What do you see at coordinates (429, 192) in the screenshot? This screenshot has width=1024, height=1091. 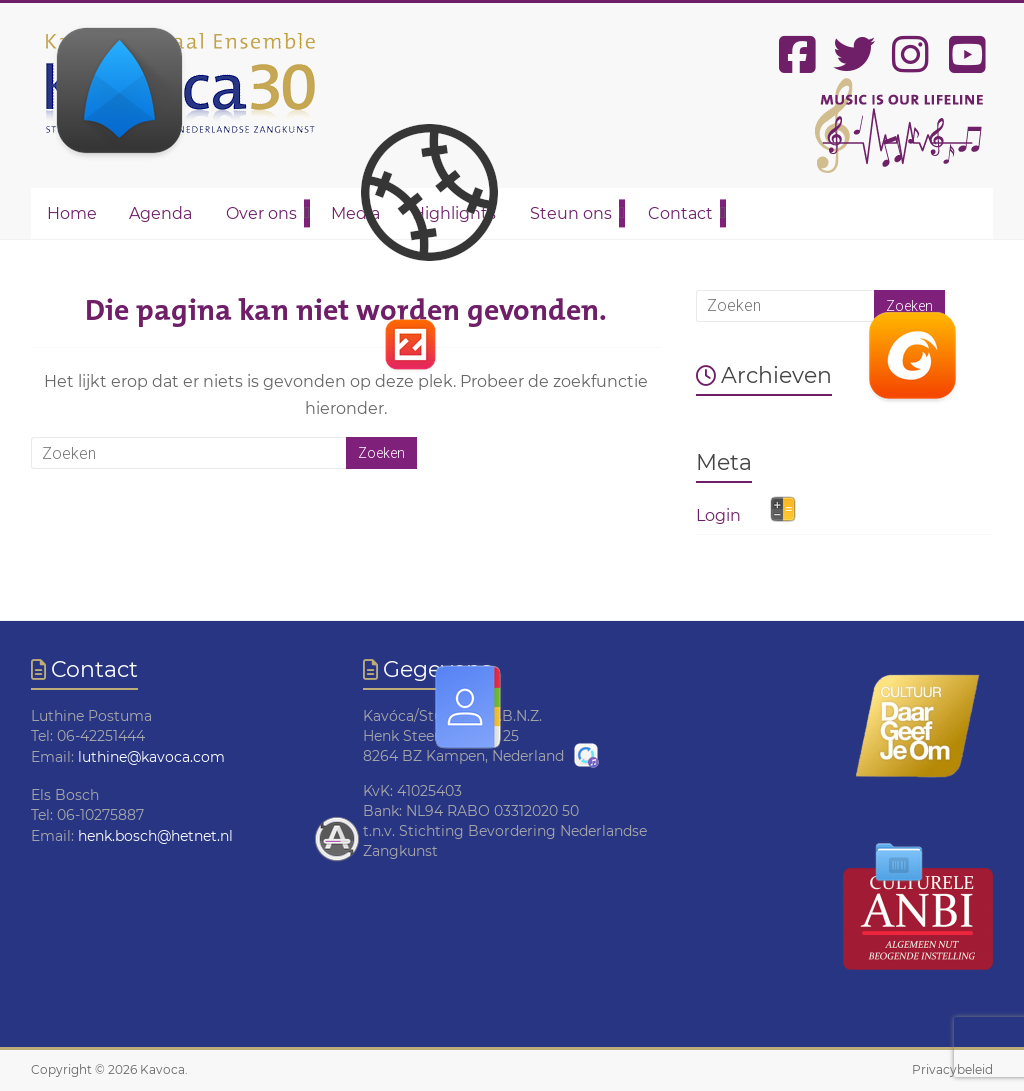 I see `access sports and activity emoji` at bounding box center [429, 192].